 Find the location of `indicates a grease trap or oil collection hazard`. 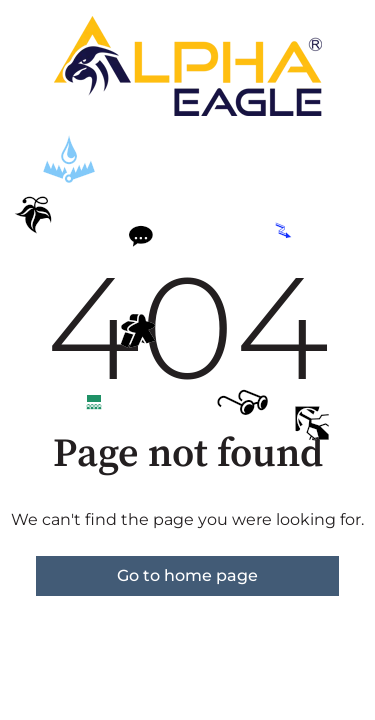

indicates a grease trap or oil collection hazard is located at coordinates (69, 161).